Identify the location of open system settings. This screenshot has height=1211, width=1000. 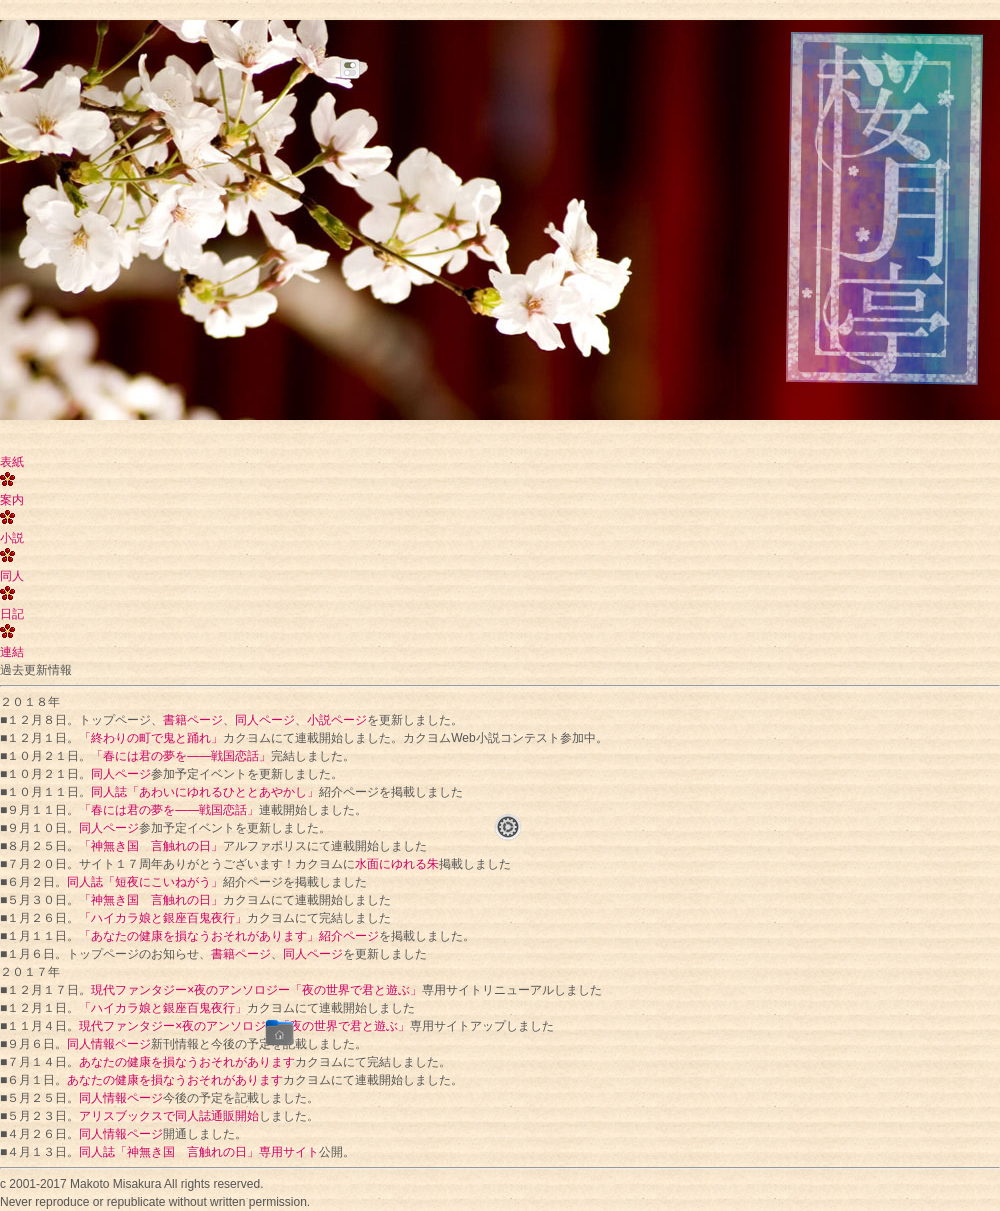
(508, 827).